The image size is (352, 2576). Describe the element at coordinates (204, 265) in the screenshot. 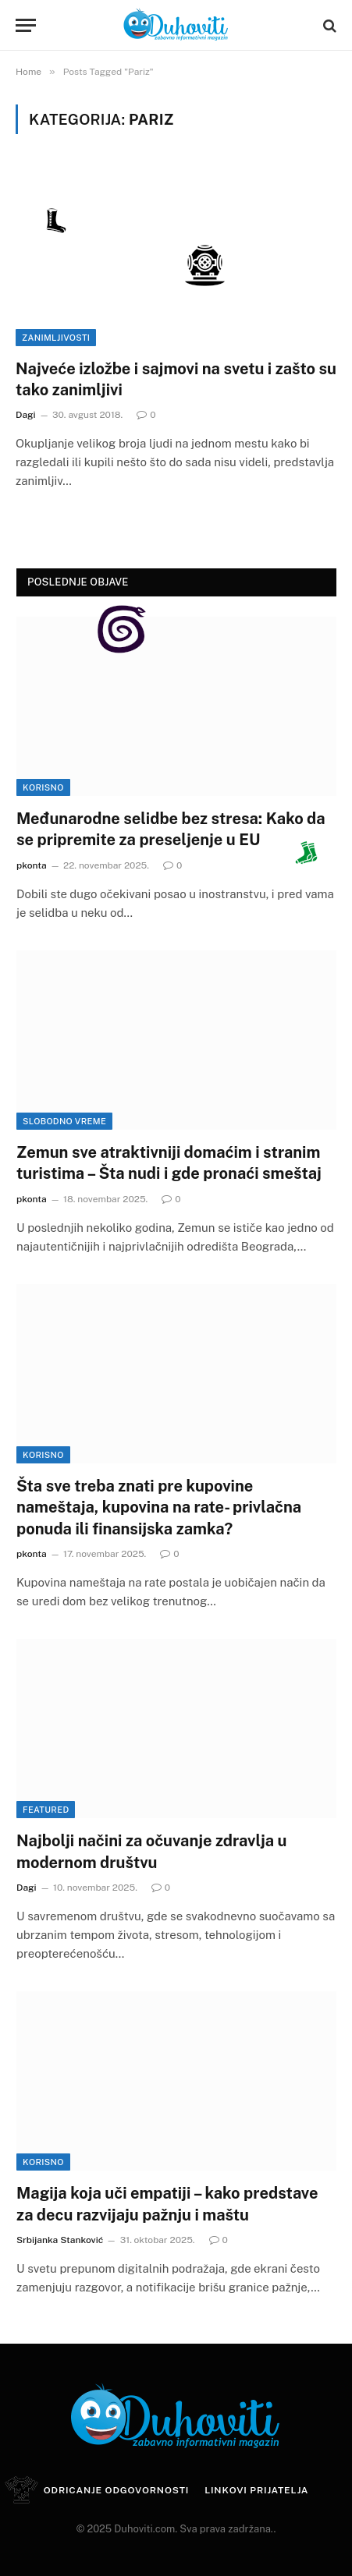

I see `access diving or underwater game mode` at that location.